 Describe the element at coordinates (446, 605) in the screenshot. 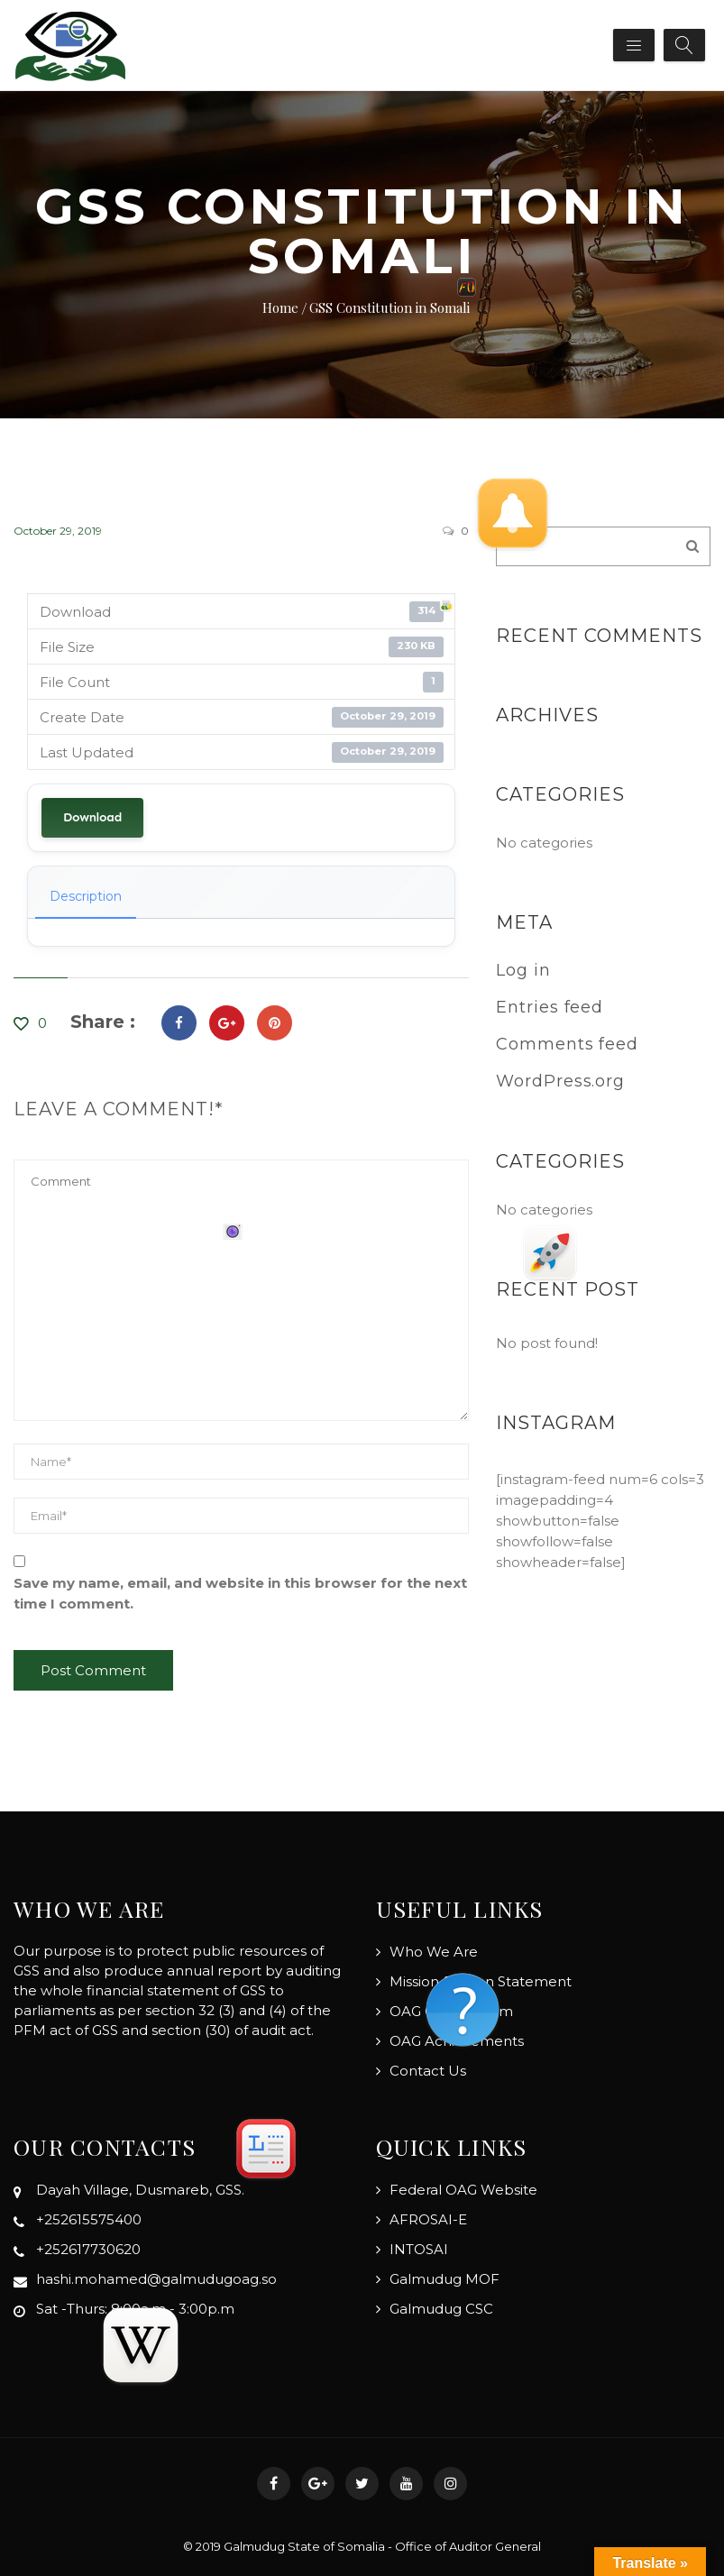

I see `open gnucash personal finance application` at that location.